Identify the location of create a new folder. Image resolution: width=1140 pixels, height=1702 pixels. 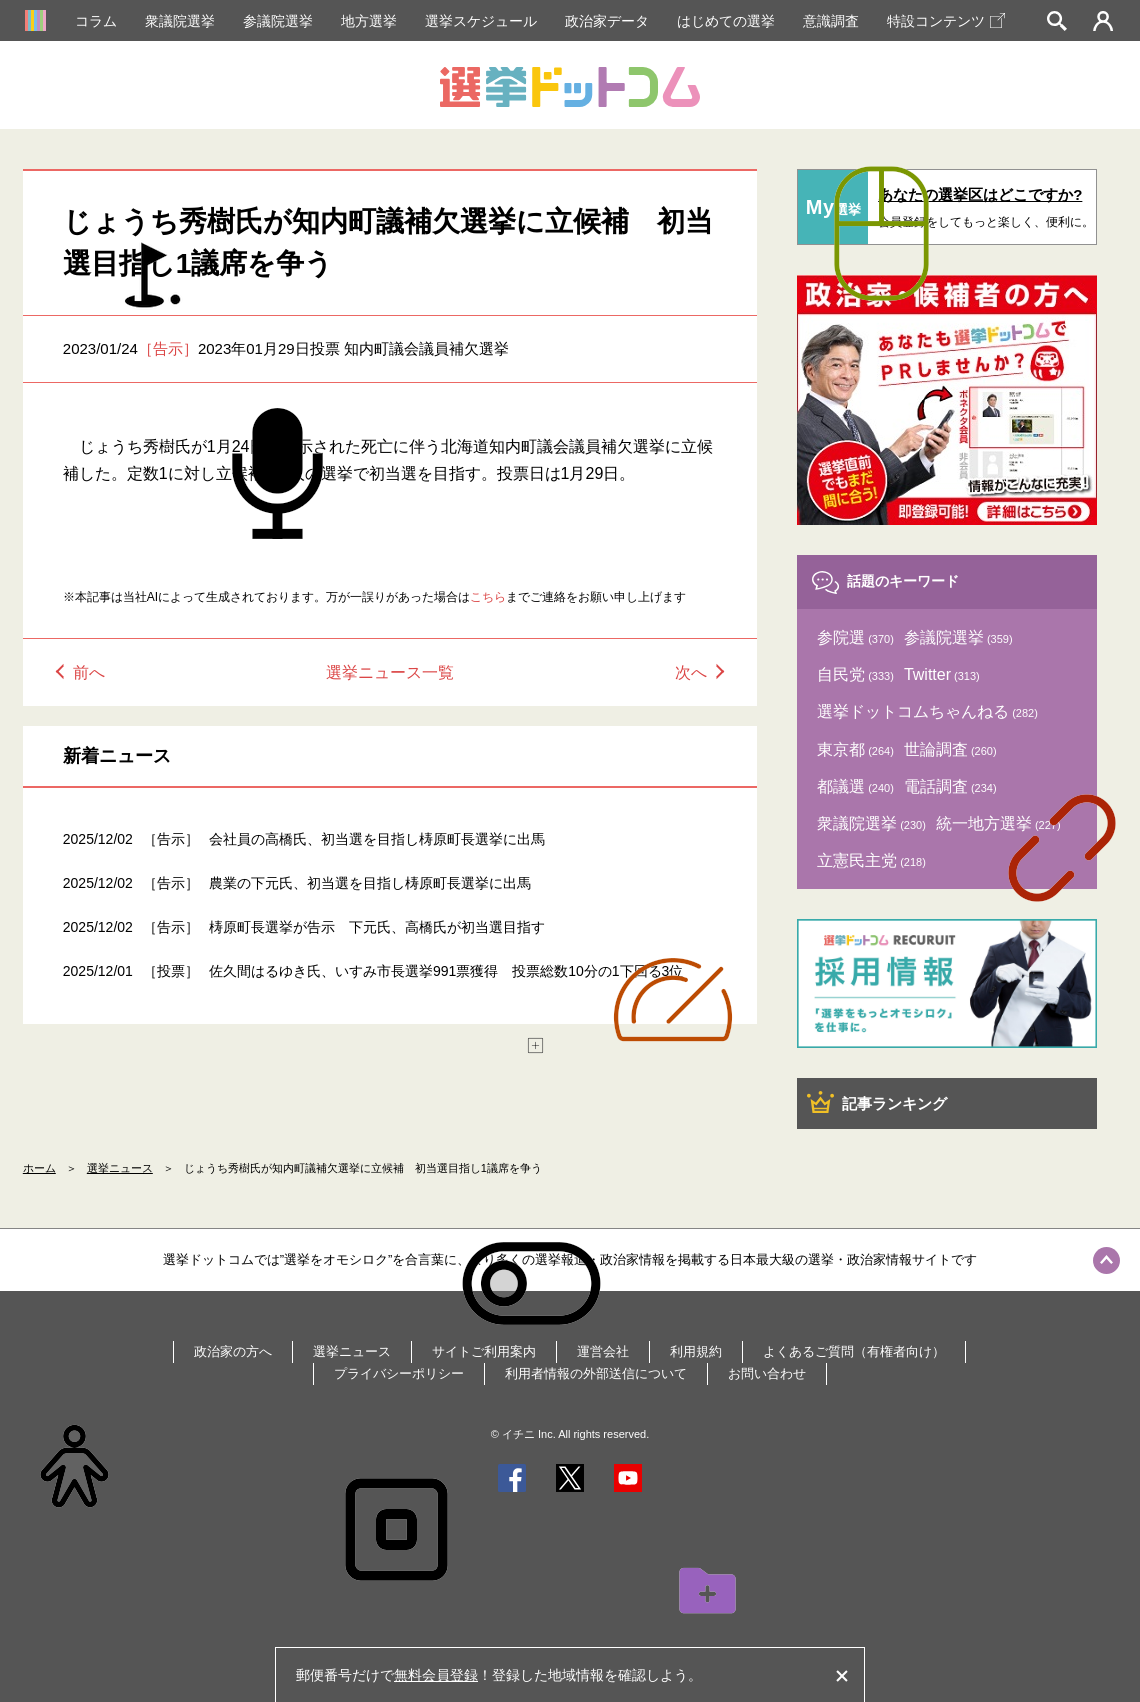
(707, 1589).